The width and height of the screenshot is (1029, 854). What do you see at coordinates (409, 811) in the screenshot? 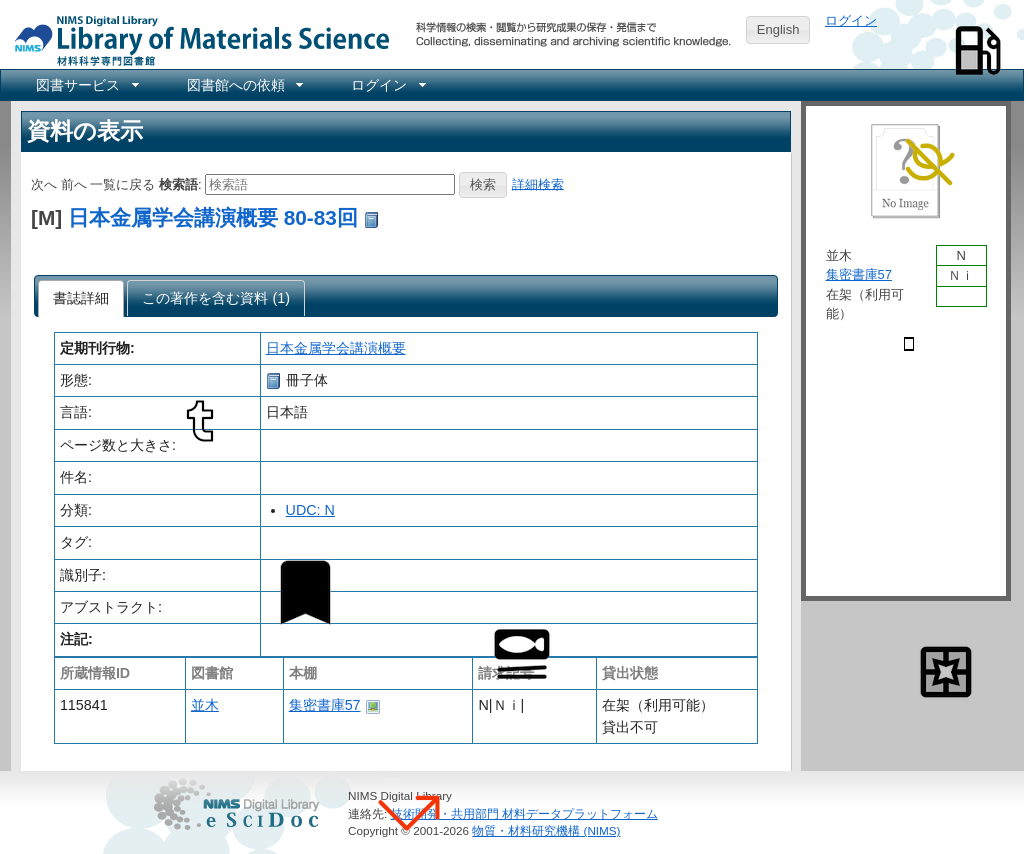
I see `reply to a message` at bounding box center [409, 811].